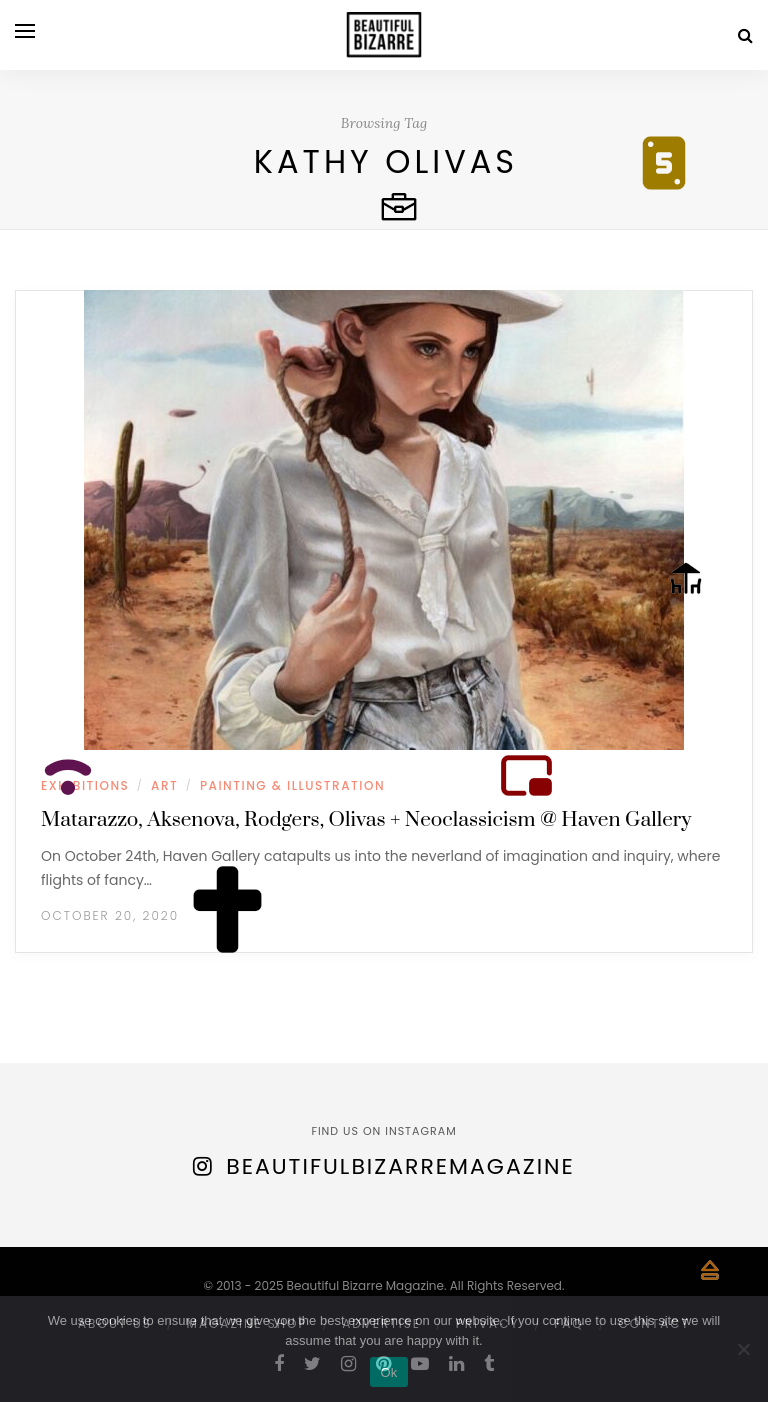  I want to click on enable picture-in-picture mode, so click(526, 775).